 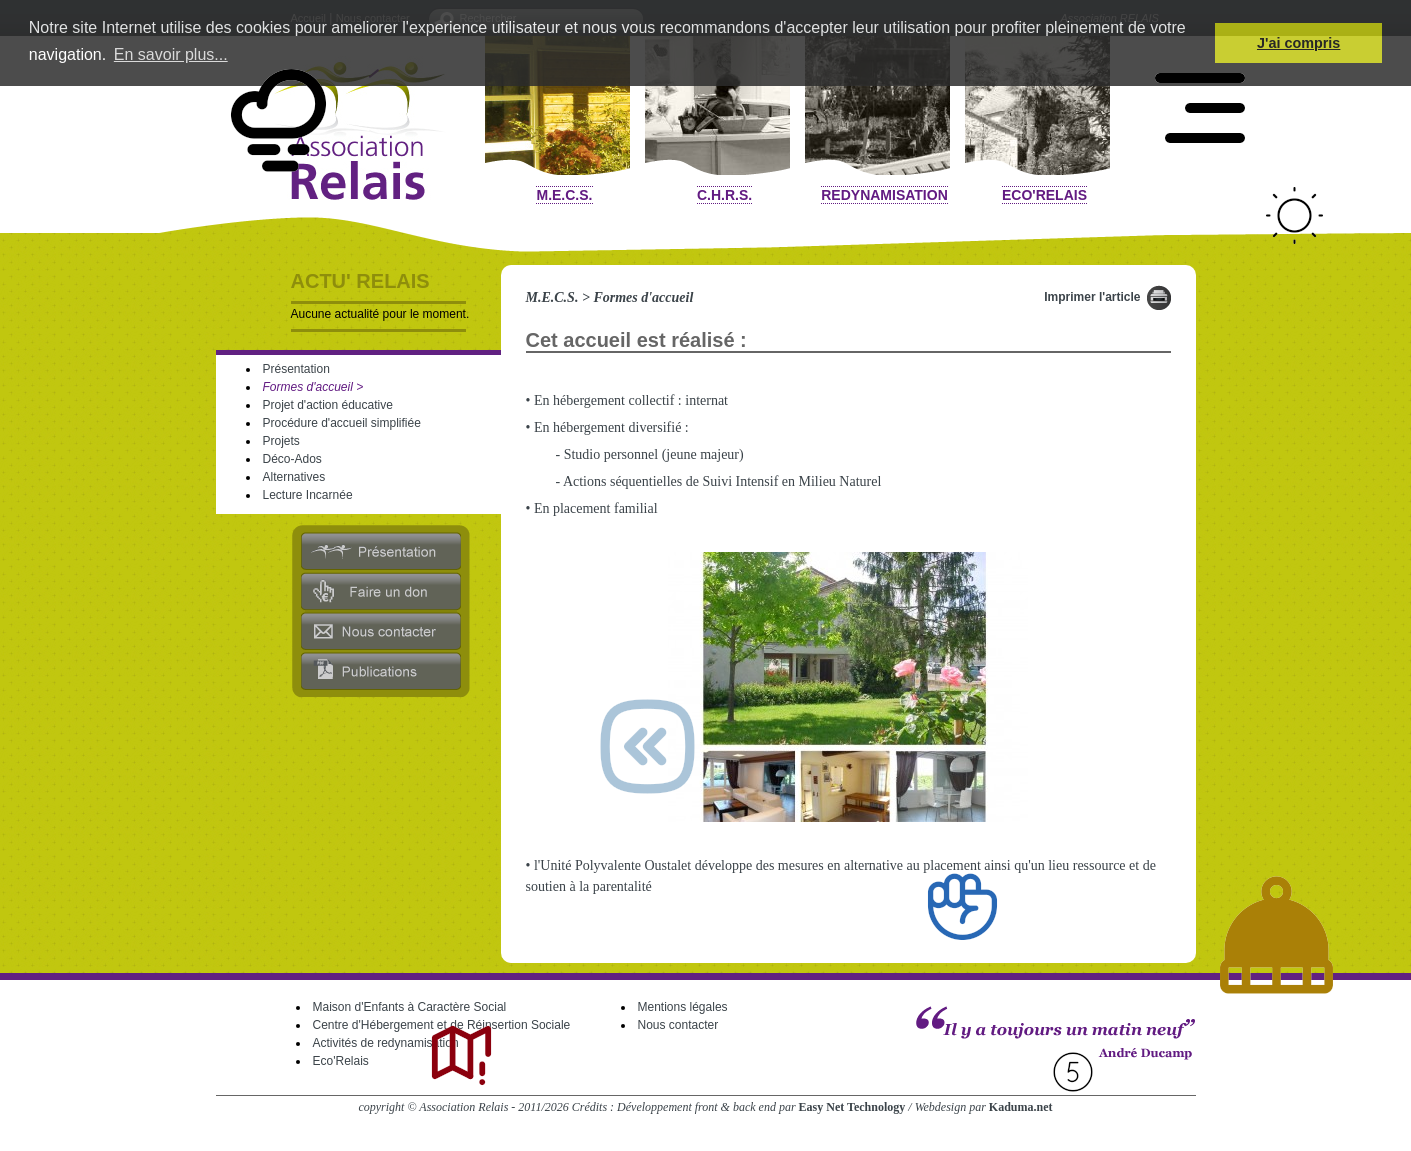 What do you see at coordinates (962, 905) in the screenshot?
I see `show solidarity or support` at bounding box center [962, 905].